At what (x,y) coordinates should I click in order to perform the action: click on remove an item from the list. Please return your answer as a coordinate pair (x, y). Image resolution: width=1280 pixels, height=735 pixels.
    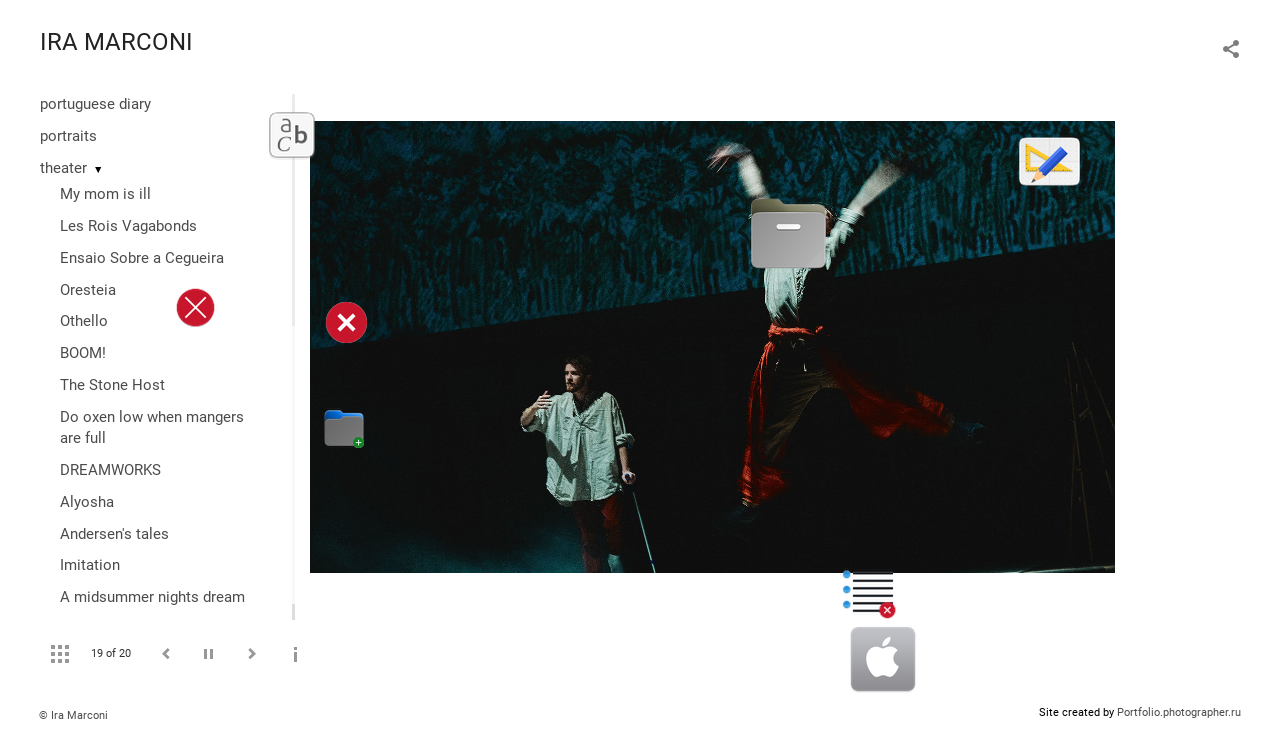
    Looking at the image, I should click on (868, 592).